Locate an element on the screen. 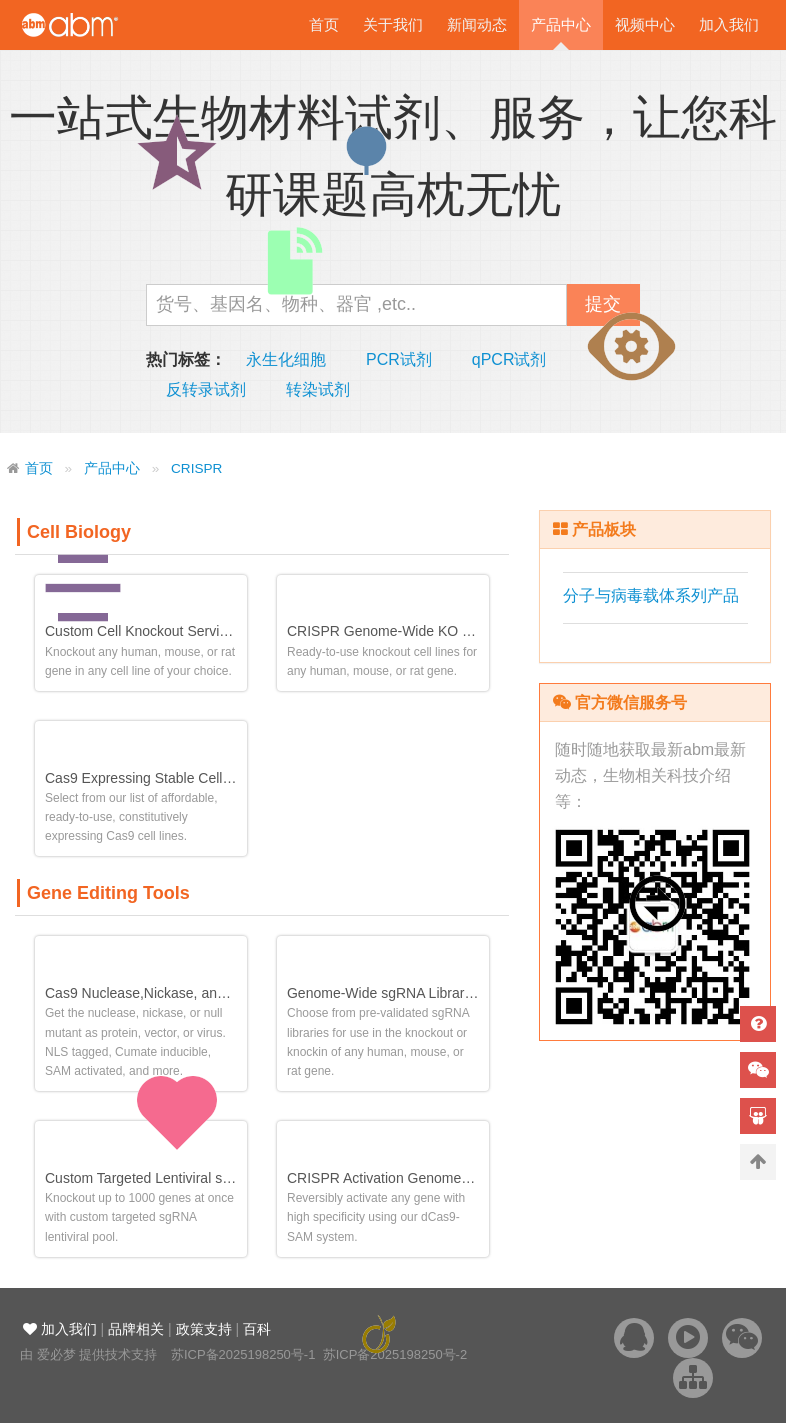 The height and width of the screenshot is (1423, 786). mark a location on the map is located at coordinates (366, 148).